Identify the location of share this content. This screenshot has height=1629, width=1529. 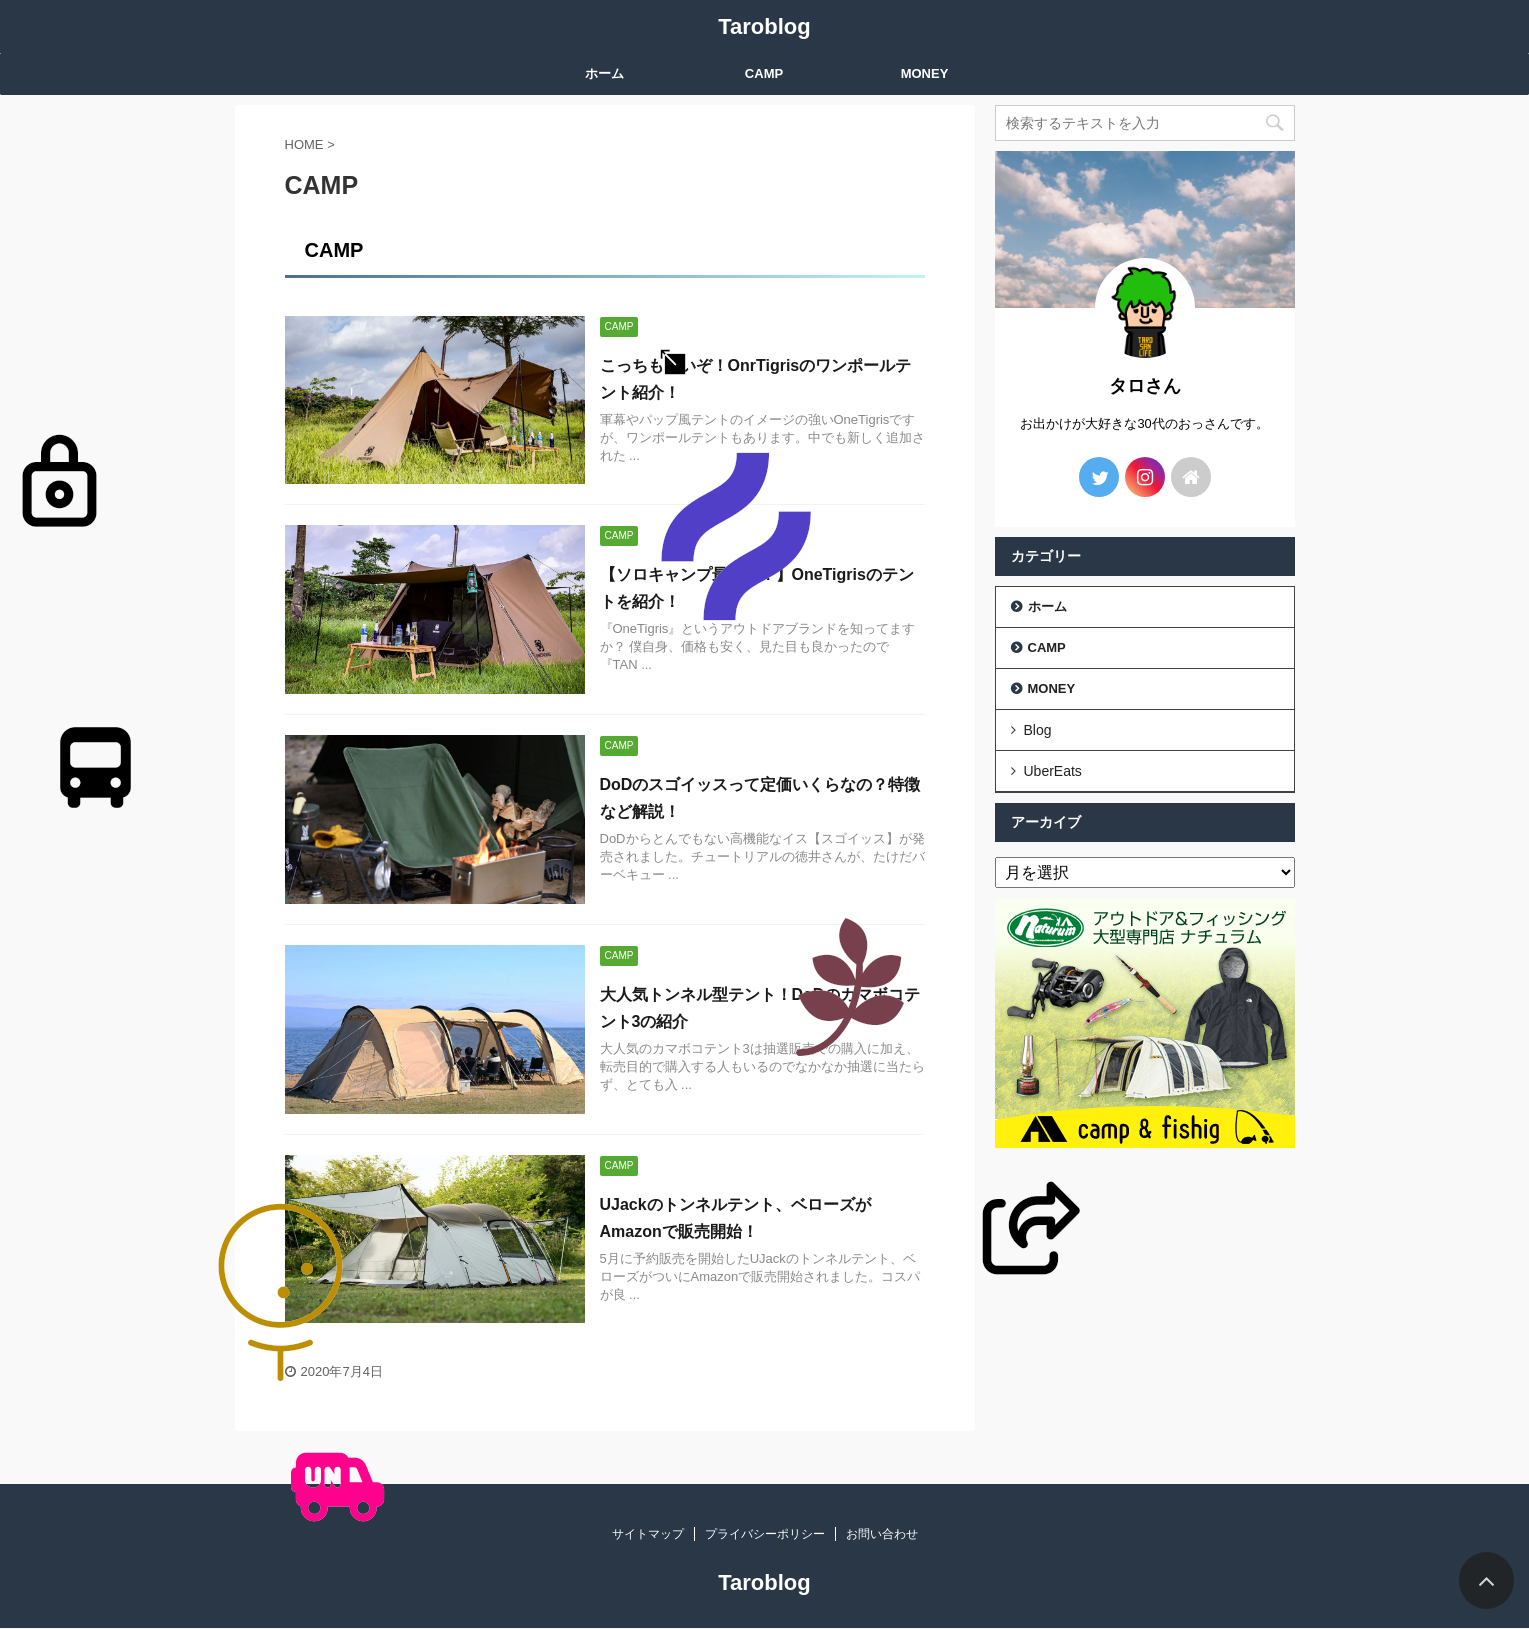
(1029, 1228).